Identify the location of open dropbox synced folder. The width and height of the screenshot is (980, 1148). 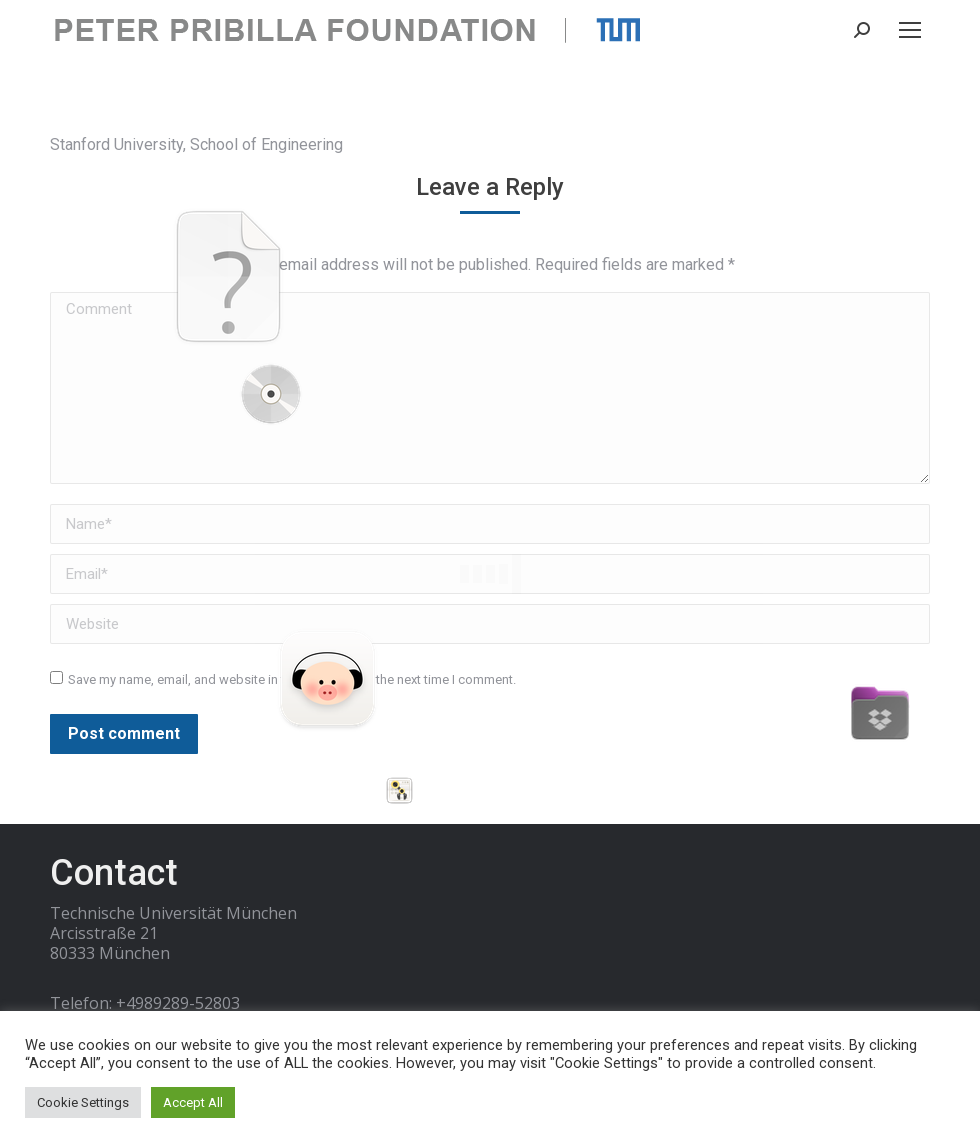
(880, 713).